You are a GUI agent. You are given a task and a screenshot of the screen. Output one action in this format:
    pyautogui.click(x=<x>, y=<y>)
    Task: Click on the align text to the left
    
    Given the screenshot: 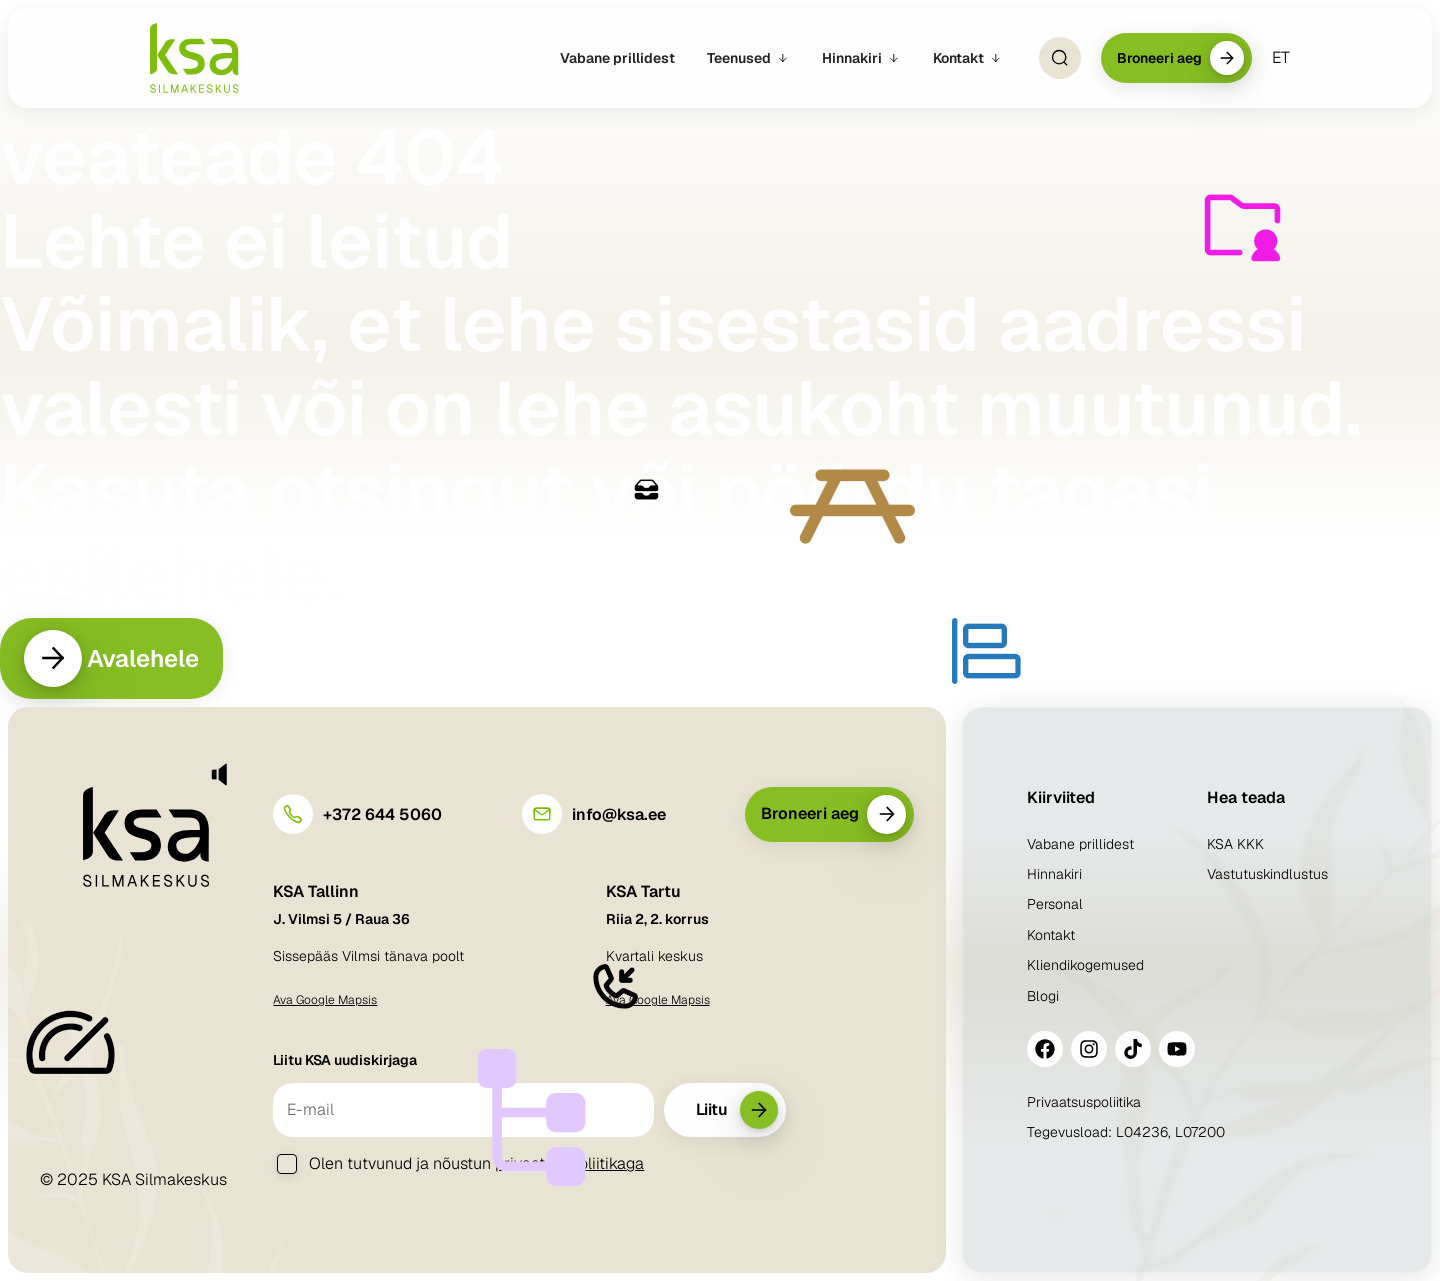 What is the action you would take?
    pyautogui.click(x=985, y=651)
    